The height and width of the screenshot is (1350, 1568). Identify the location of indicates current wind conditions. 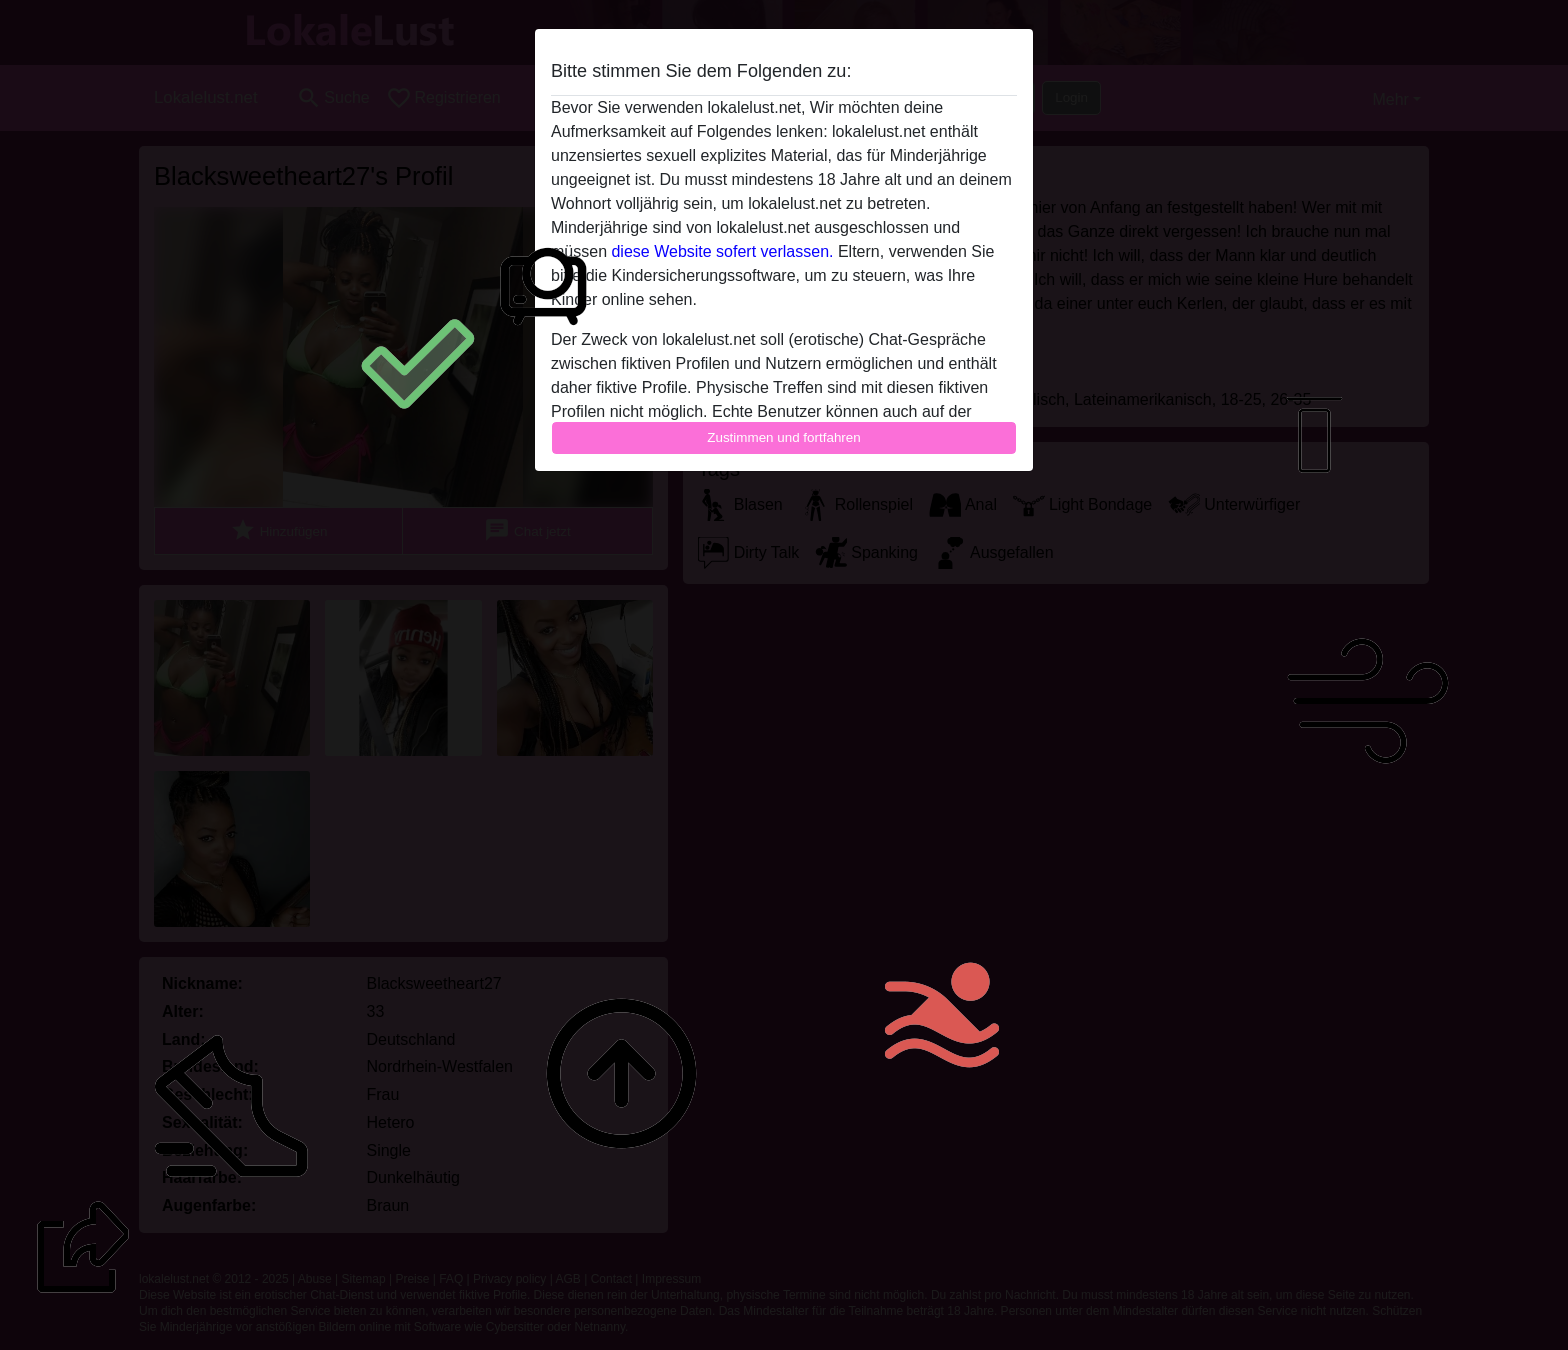
(1368, 701).